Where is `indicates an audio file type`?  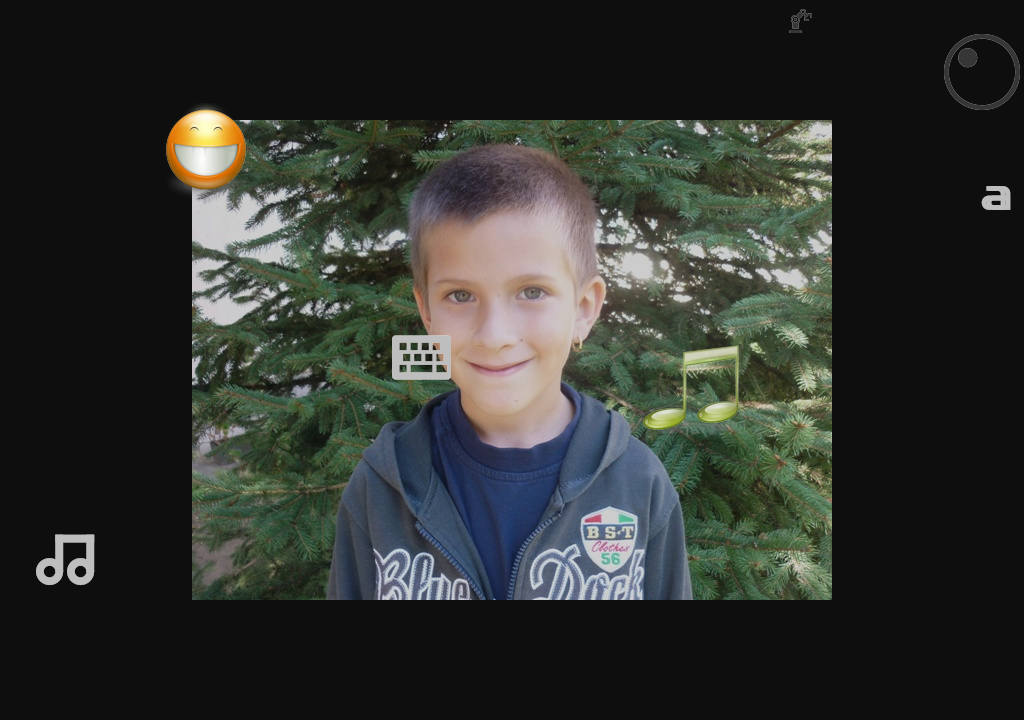 indicates an audio file type is located at coordinates (691, 389).